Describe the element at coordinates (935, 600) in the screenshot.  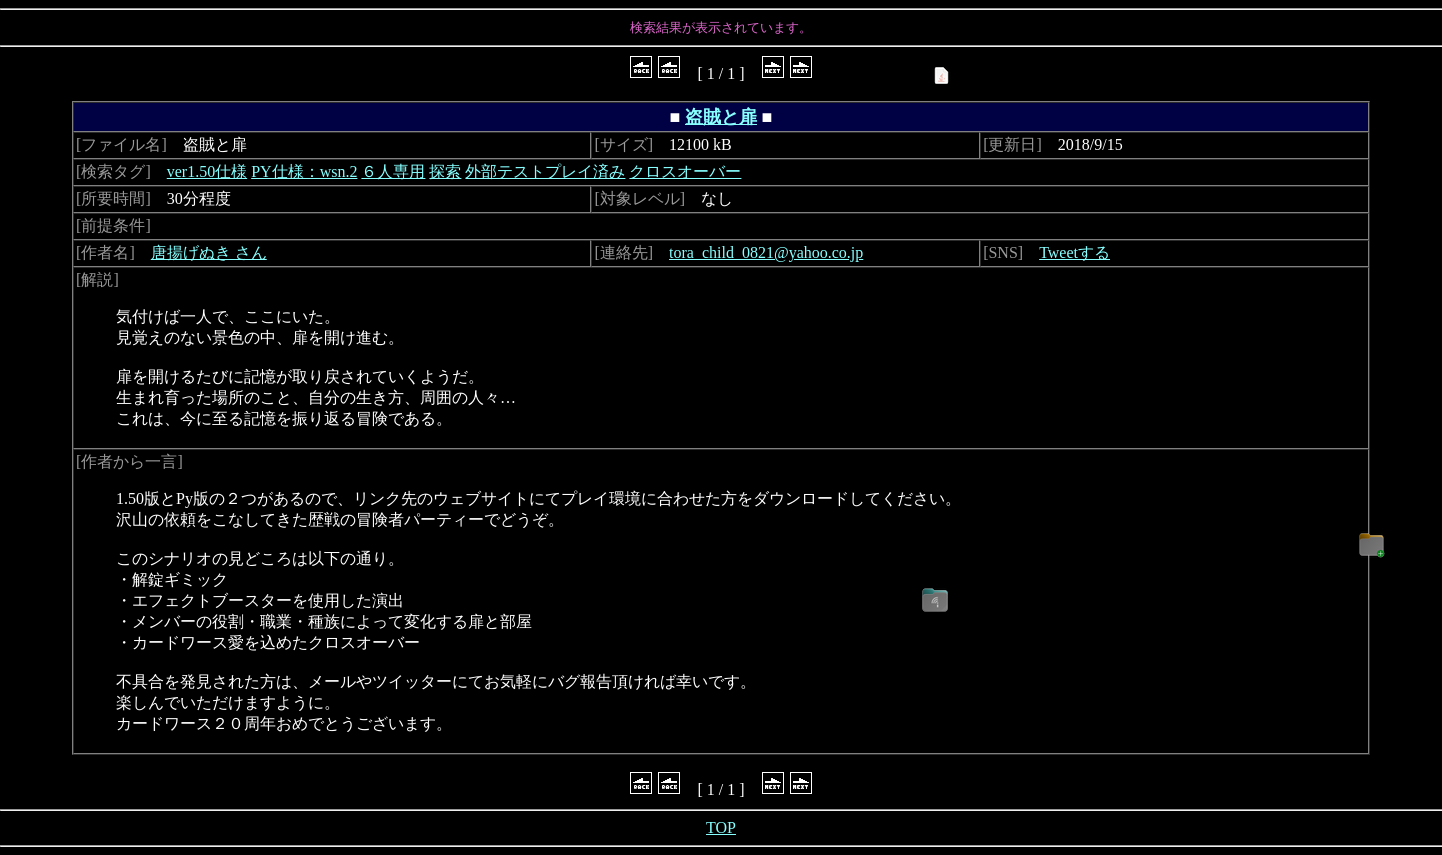
I see `open insync cloud sync folder` at that location.